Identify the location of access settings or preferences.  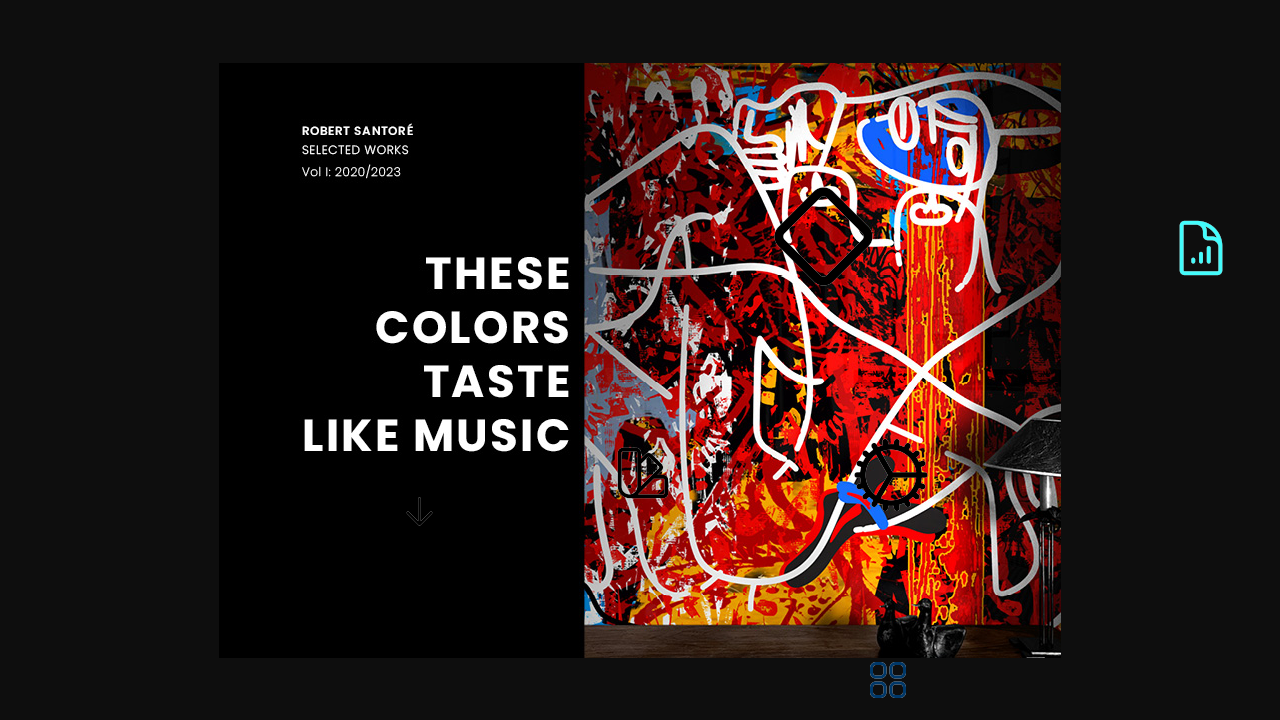
(891, 475).